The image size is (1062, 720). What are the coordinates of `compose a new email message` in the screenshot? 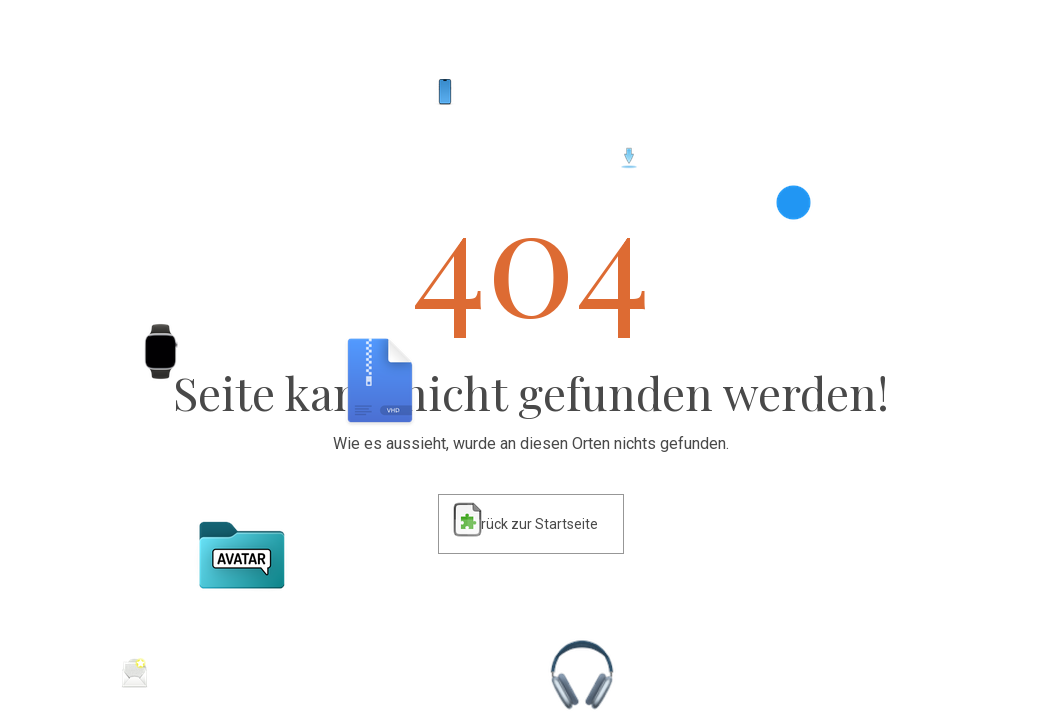 It's located at (134, 673).